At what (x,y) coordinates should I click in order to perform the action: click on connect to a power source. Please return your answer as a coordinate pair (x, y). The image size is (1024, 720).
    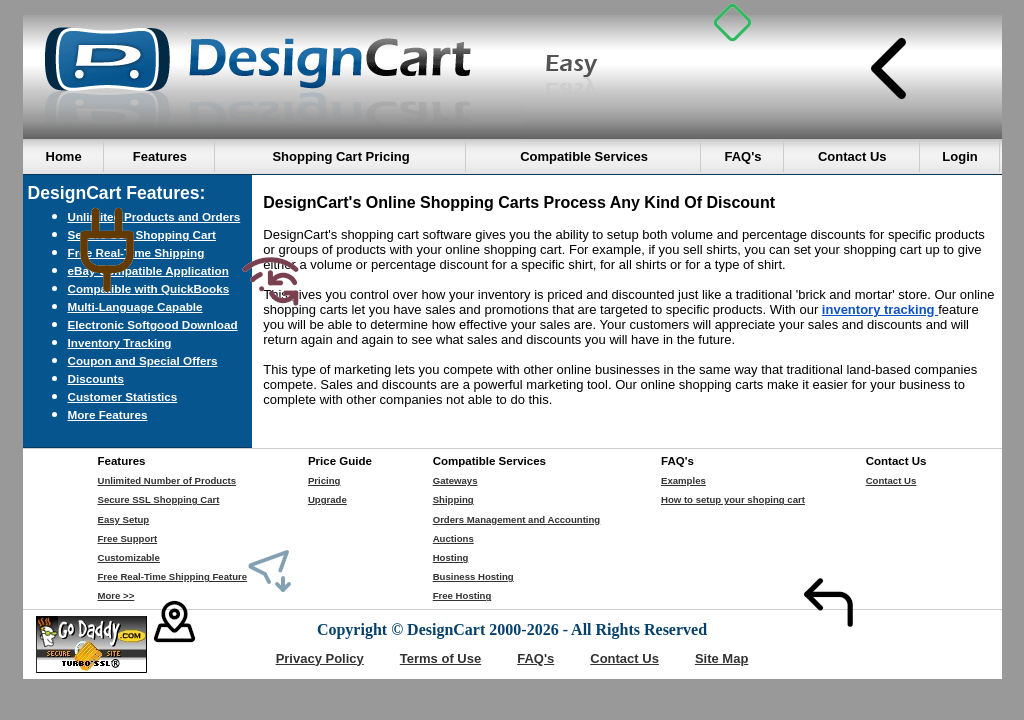
    Looking at the image, I should click on (107, 250).